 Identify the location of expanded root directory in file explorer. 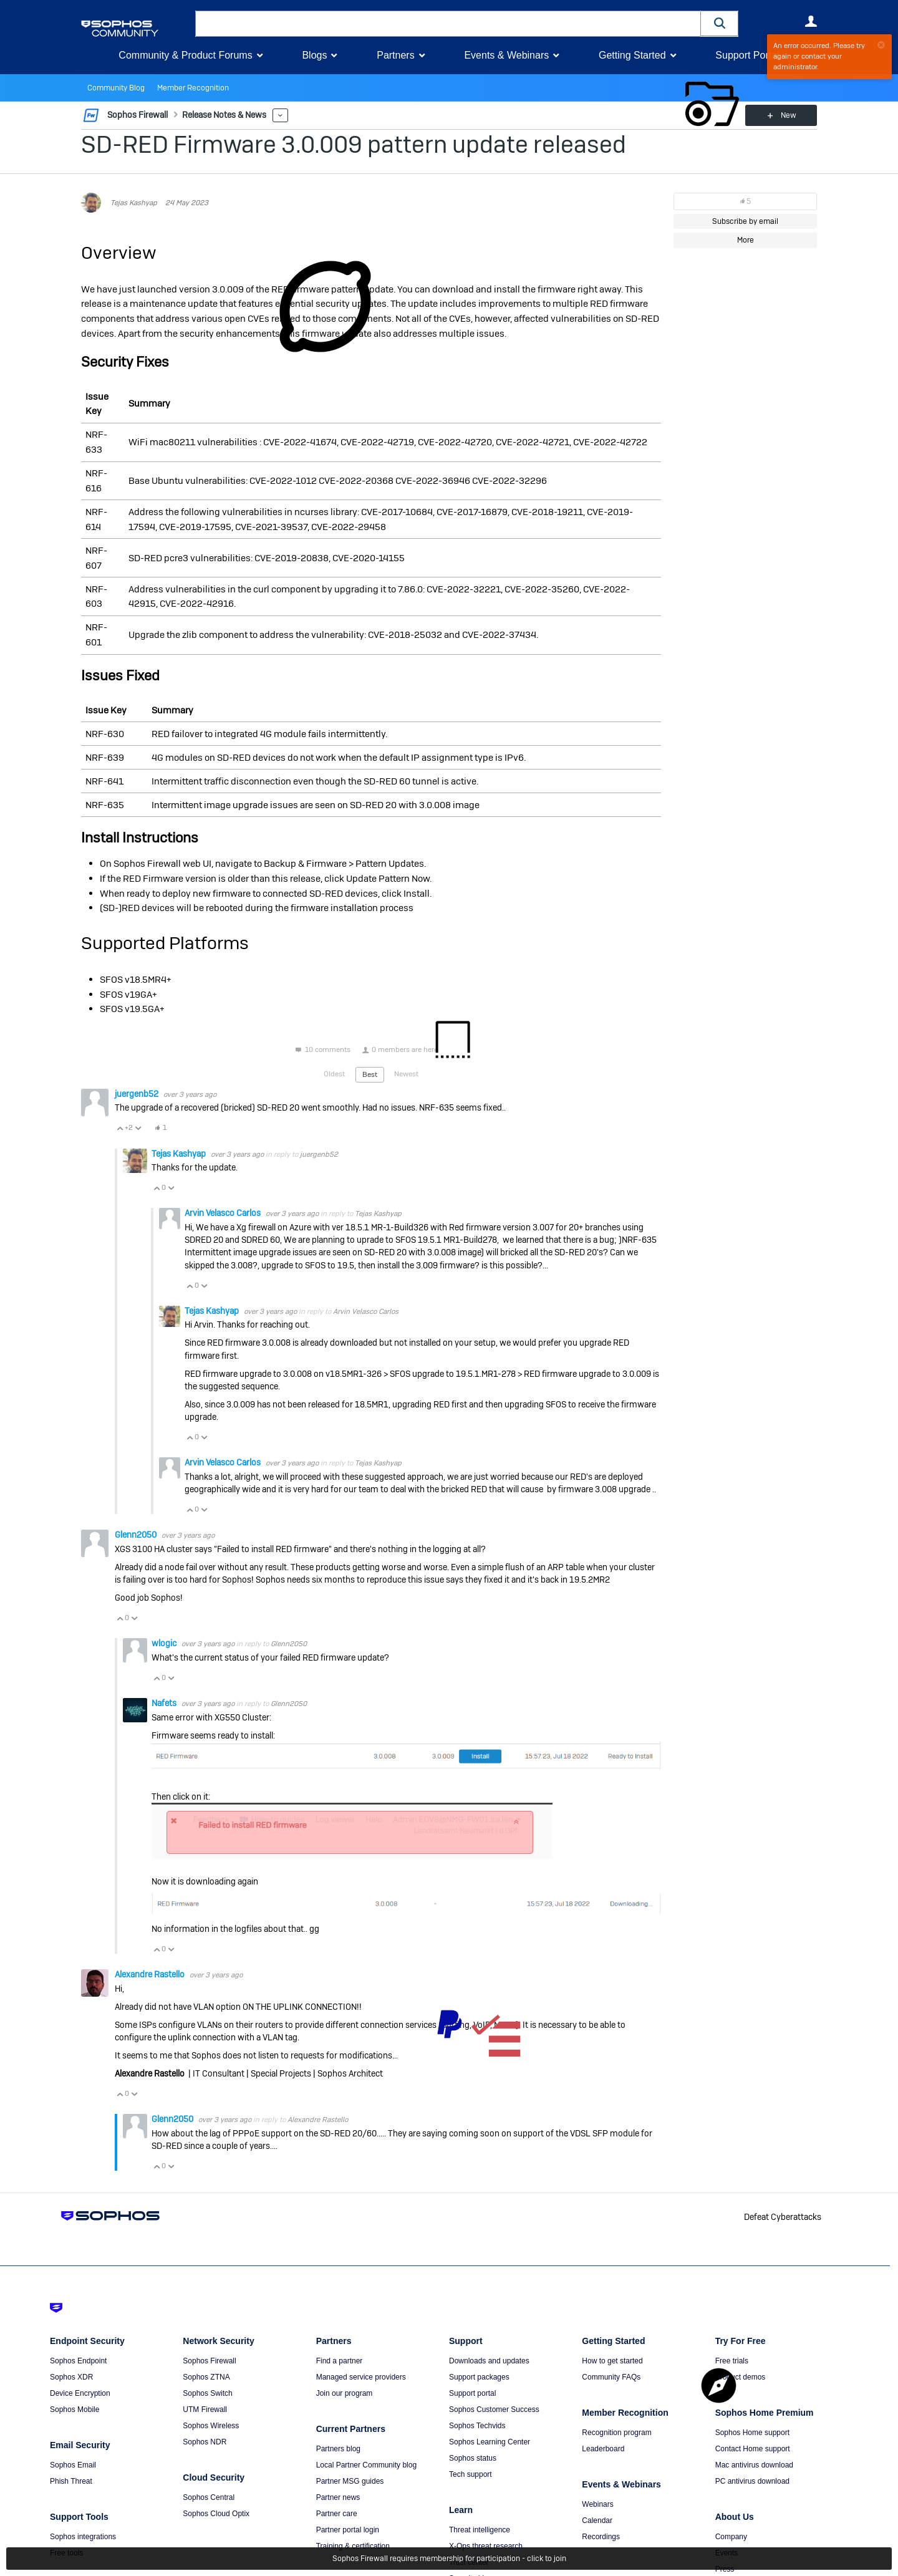
(711, 104).